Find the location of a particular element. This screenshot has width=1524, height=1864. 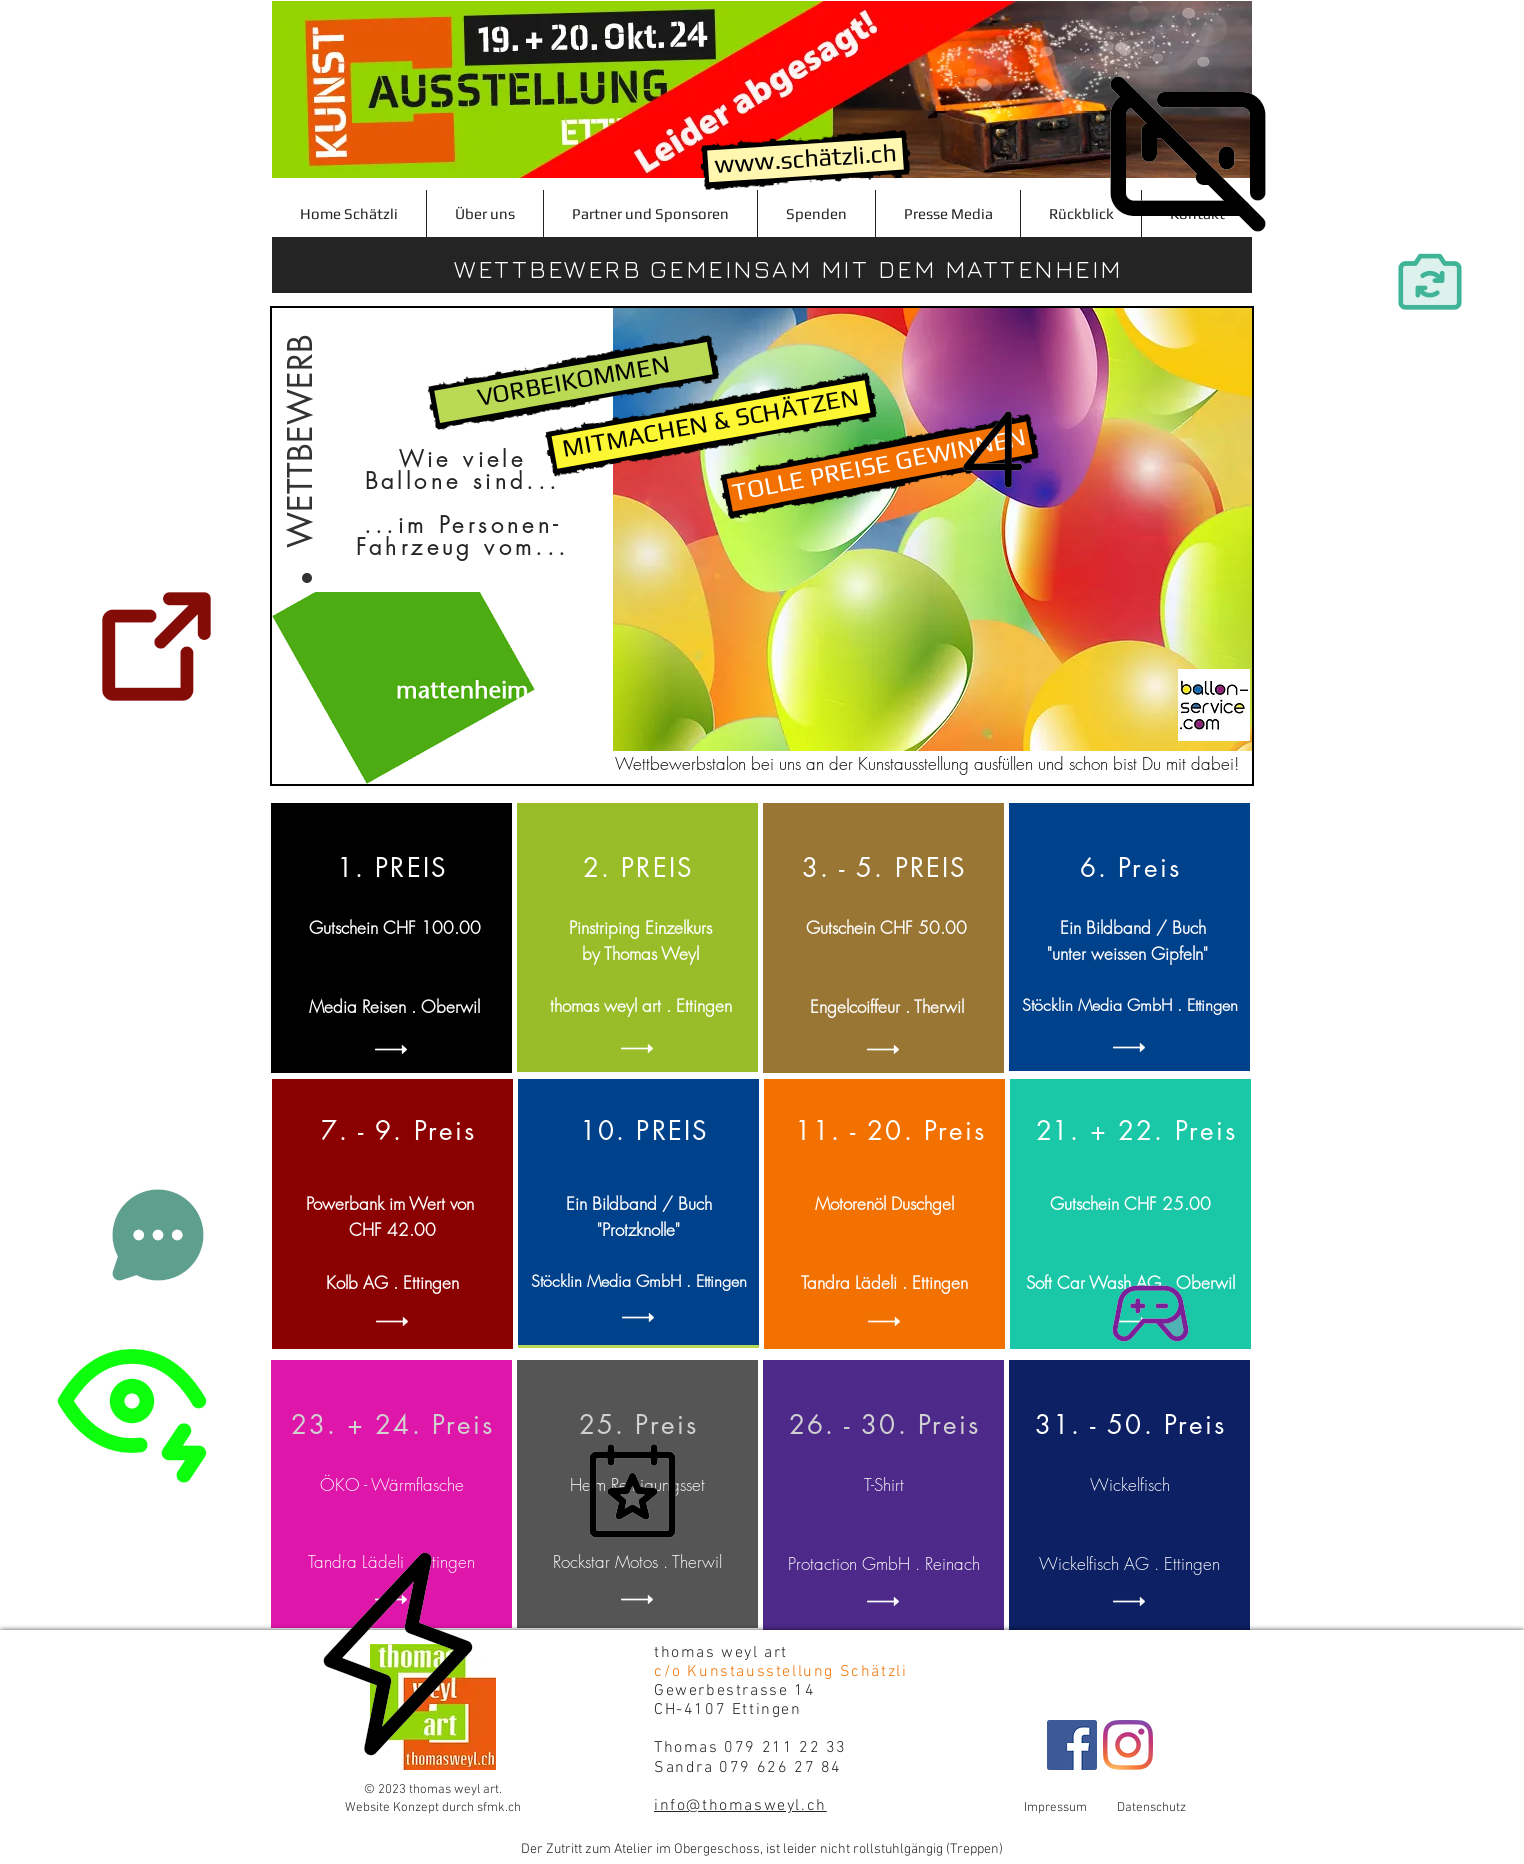

view favorite or starred events is located at coordinates (632, 1494).